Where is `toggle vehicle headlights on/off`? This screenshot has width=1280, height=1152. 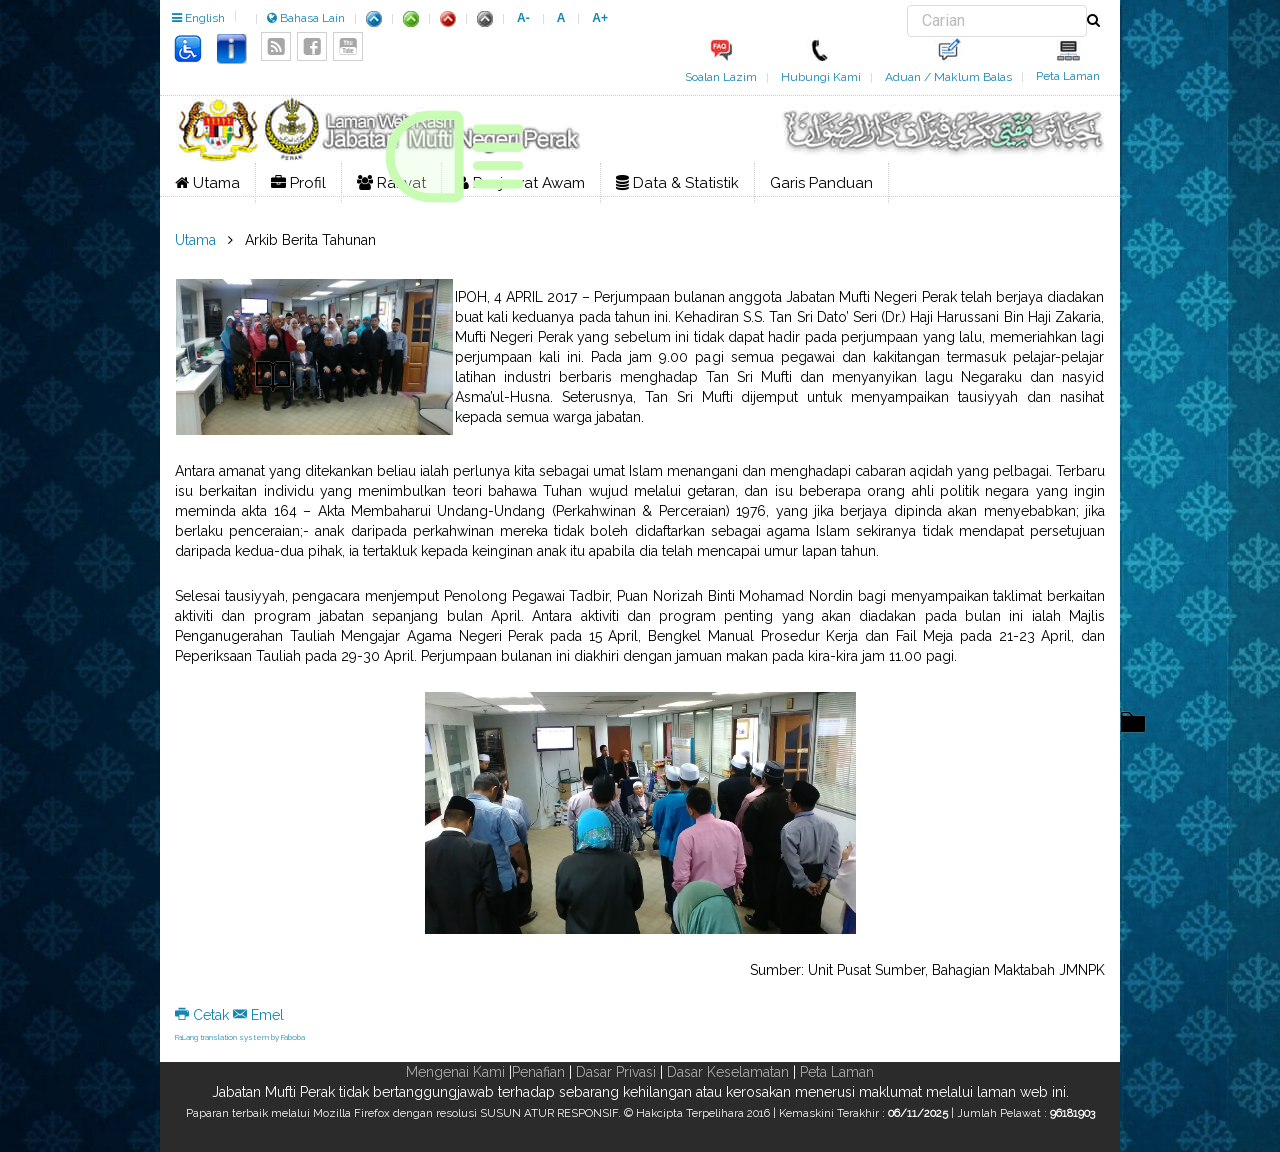 toggle vehicle headlights on/off is located at coordinates (454, 156).